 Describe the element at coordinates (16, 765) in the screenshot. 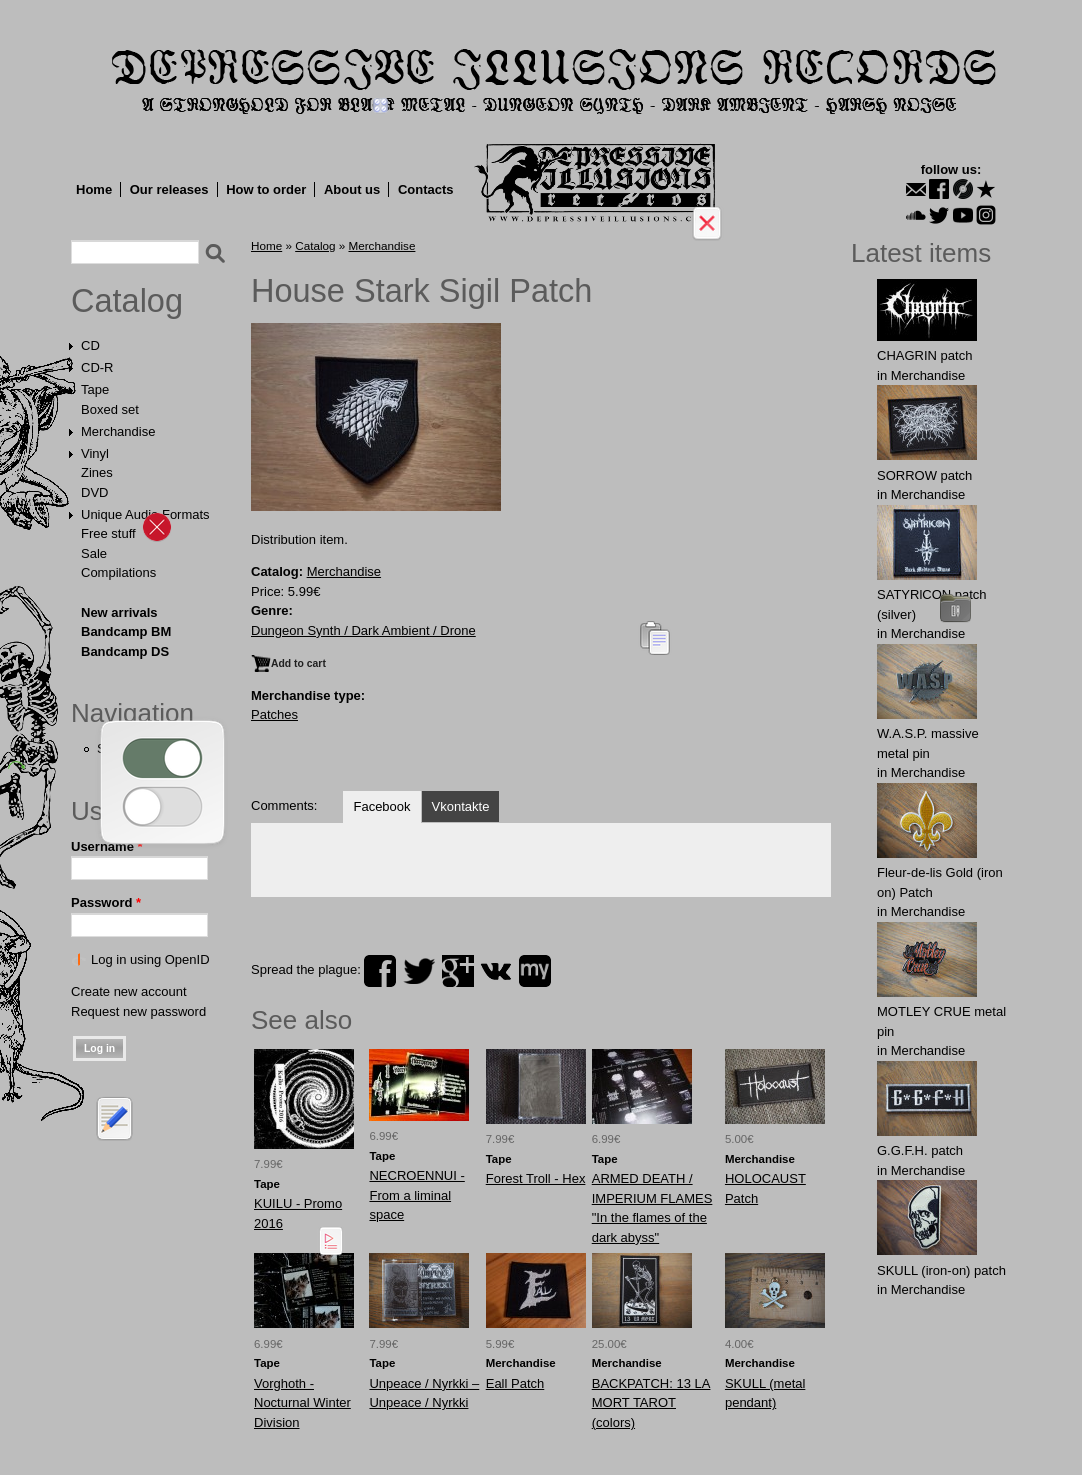

I see `redo the last undone action` at that location.